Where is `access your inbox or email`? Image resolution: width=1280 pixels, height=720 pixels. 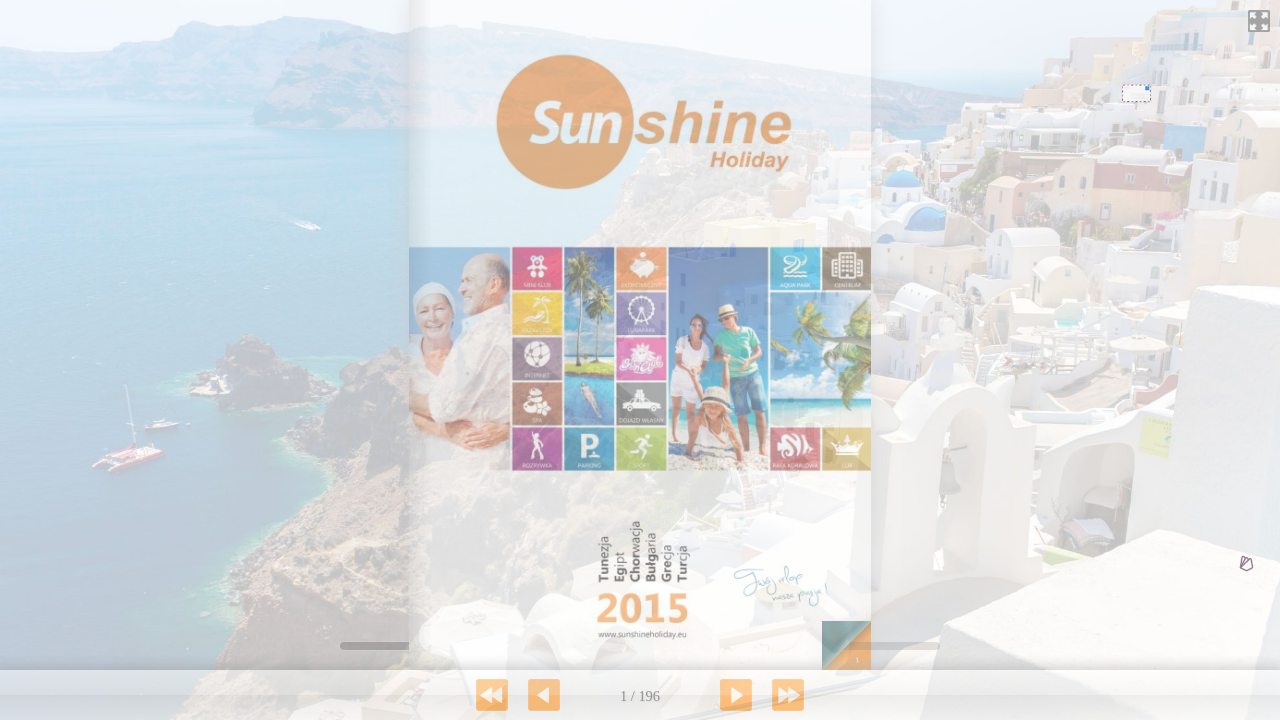
access your inbox or email is located at coordinates (1136, 93).